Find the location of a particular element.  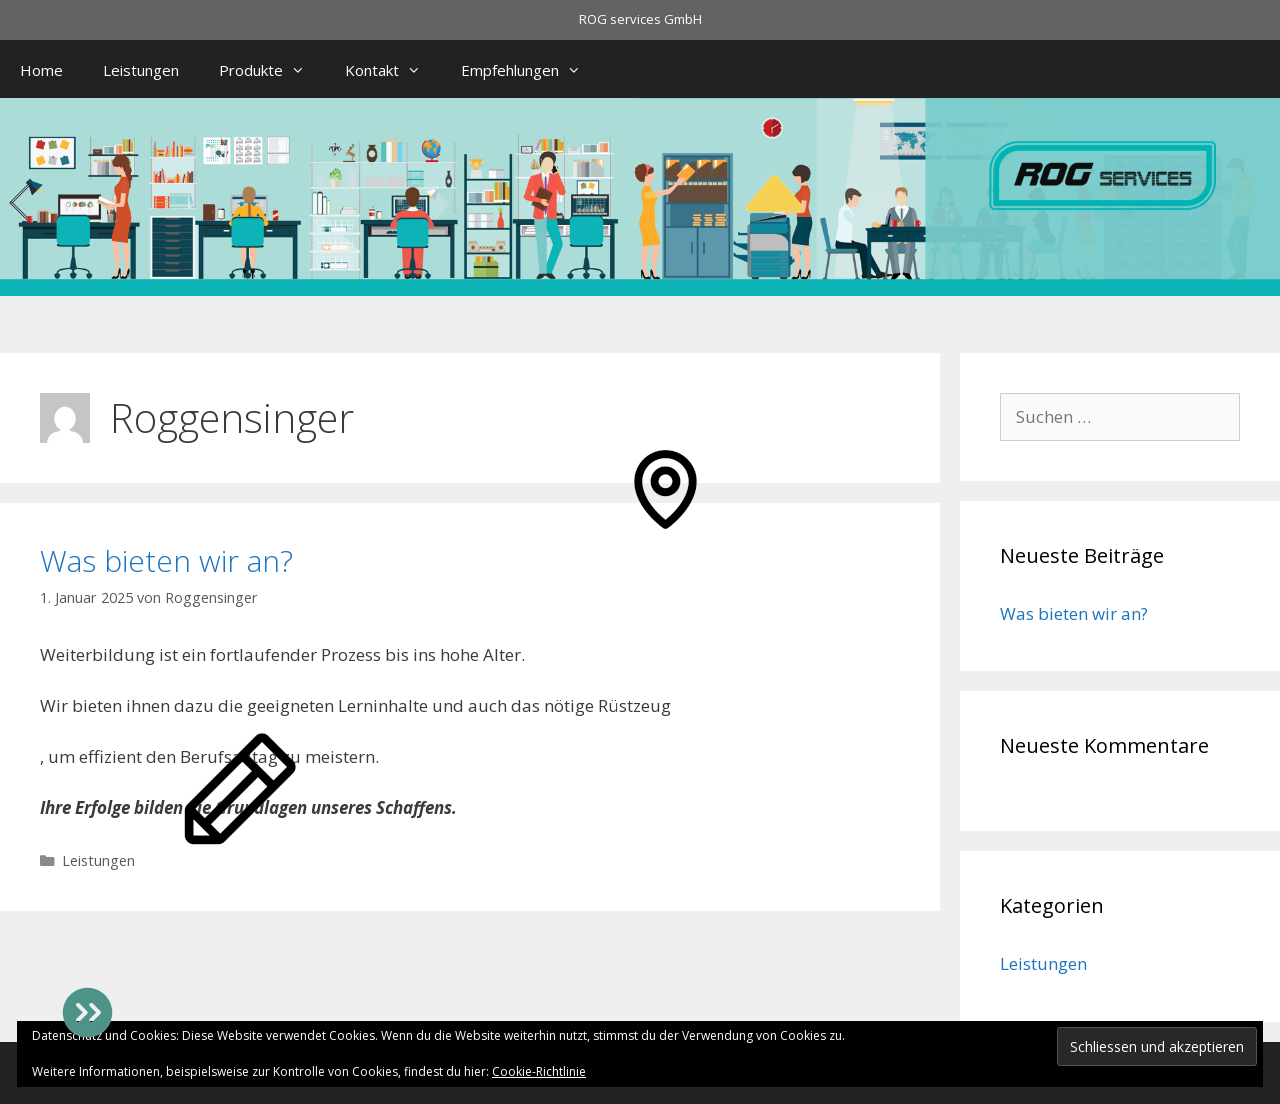

view or set a location on the map is located at coordinates (665, 489).